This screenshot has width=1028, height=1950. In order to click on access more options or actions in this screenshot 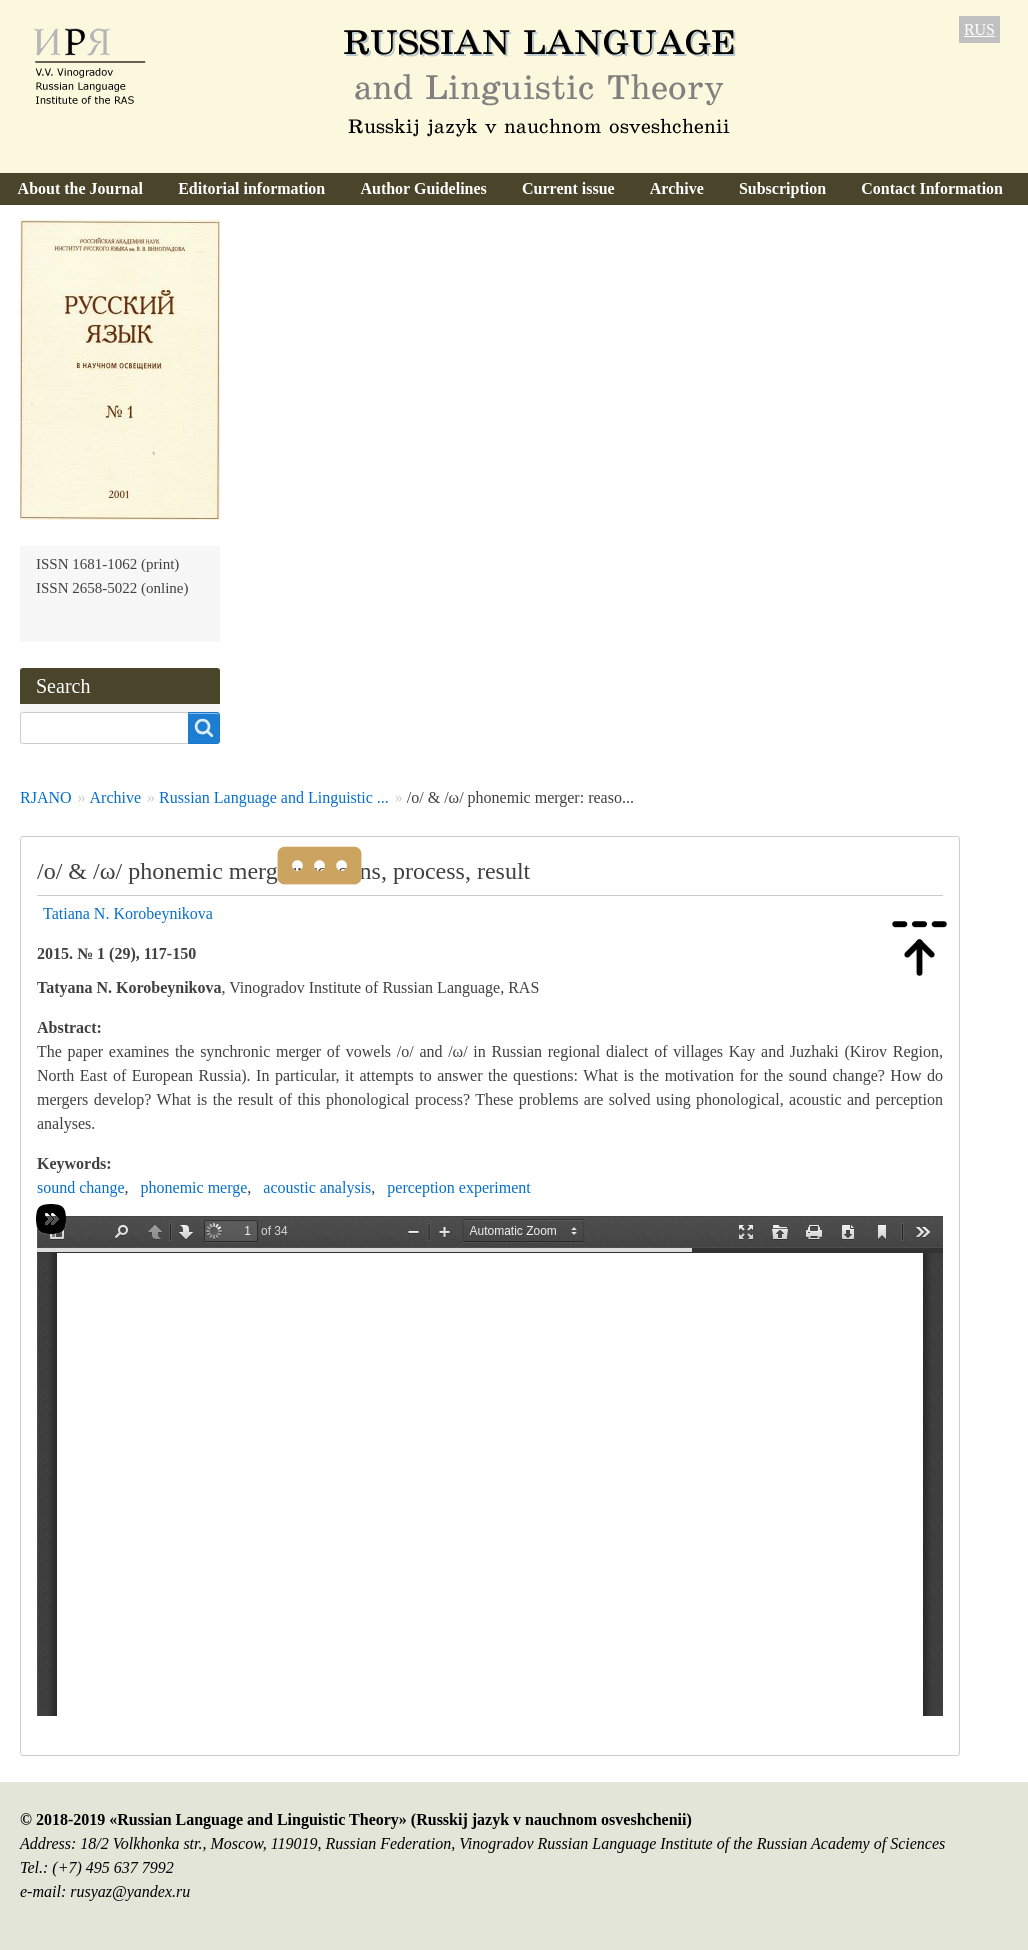, I will do `click(319, 863)`.